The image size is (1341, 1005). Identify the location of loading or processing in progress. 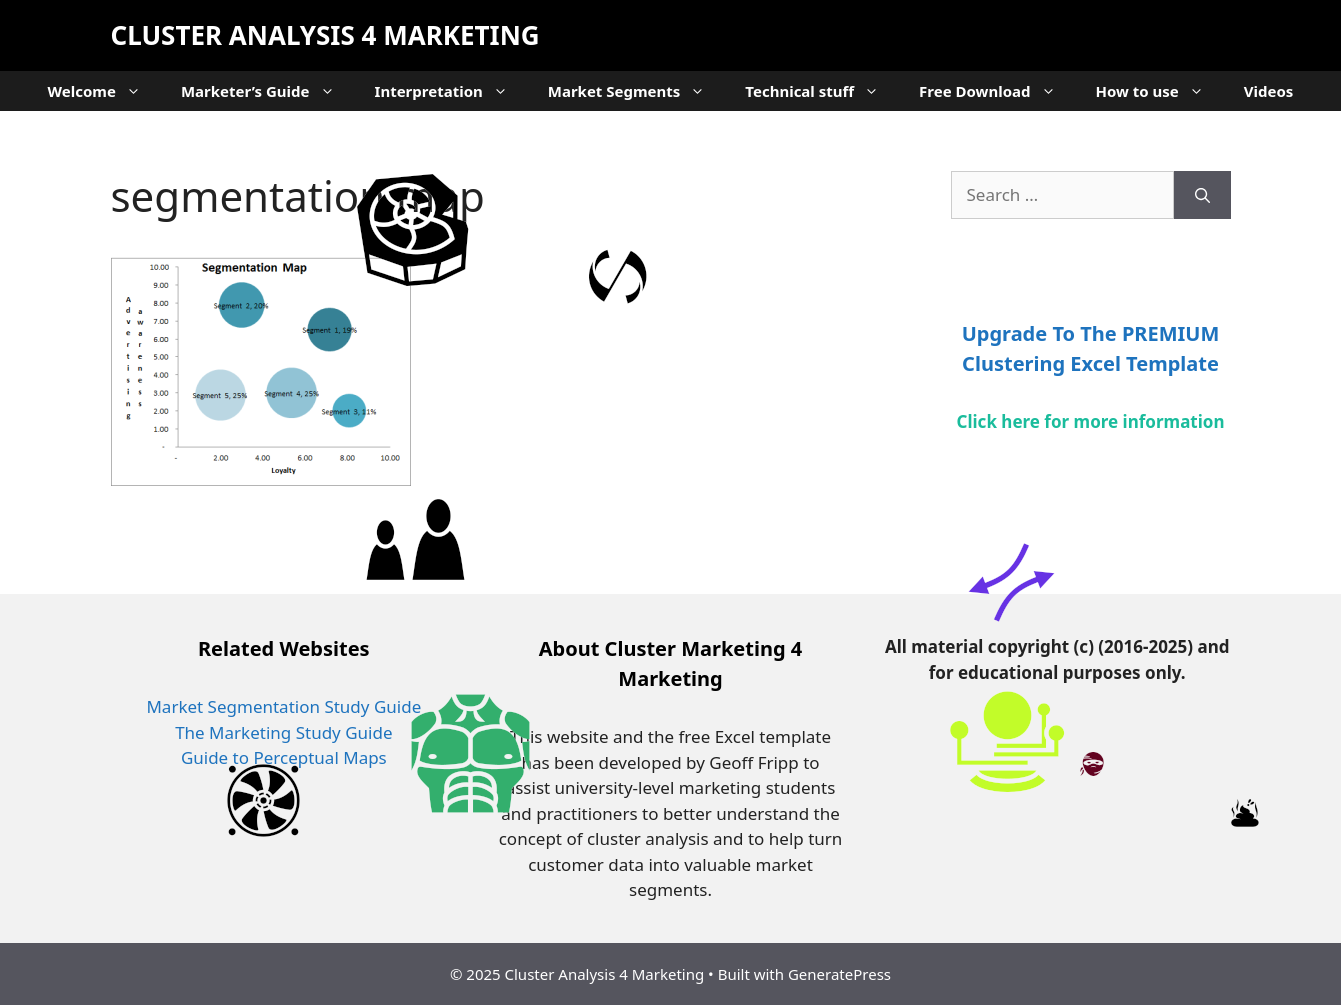
(618, 276).